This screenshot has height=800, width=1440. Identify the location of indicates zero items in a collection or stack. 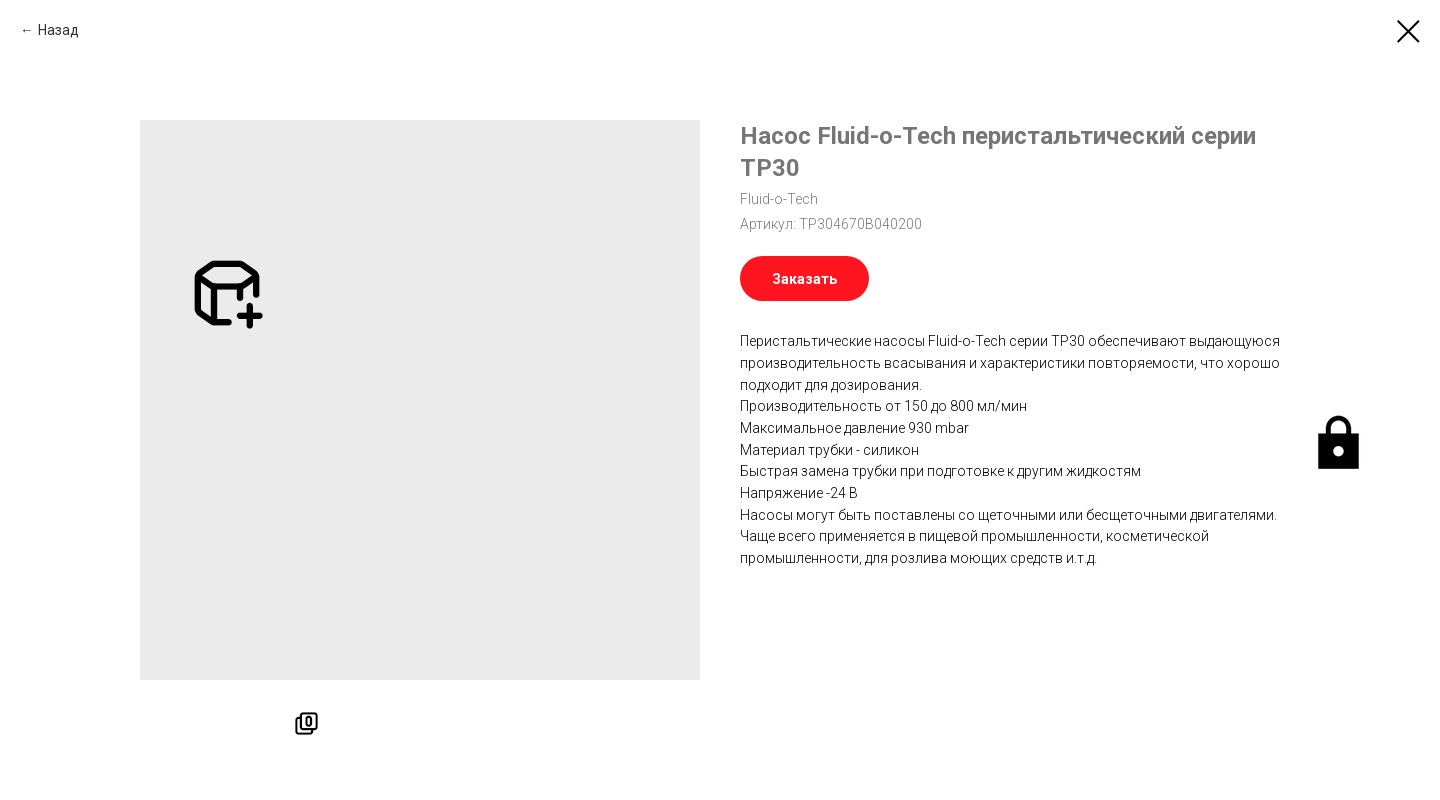
(306, 723).